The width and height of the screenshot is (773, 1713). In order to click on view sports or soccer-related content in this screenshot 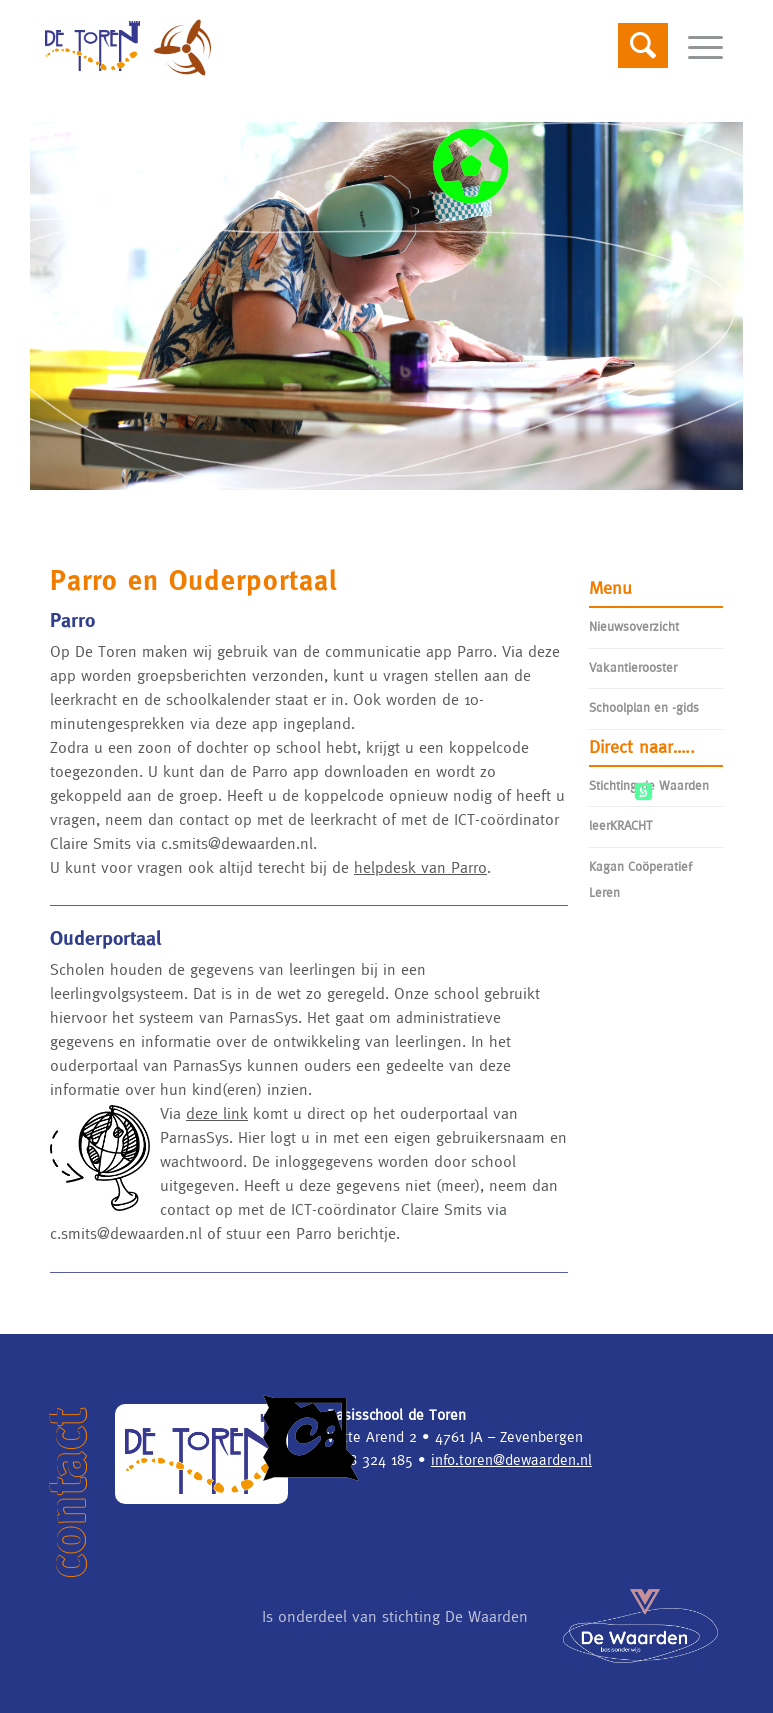, I will do `click(471, 166)`.